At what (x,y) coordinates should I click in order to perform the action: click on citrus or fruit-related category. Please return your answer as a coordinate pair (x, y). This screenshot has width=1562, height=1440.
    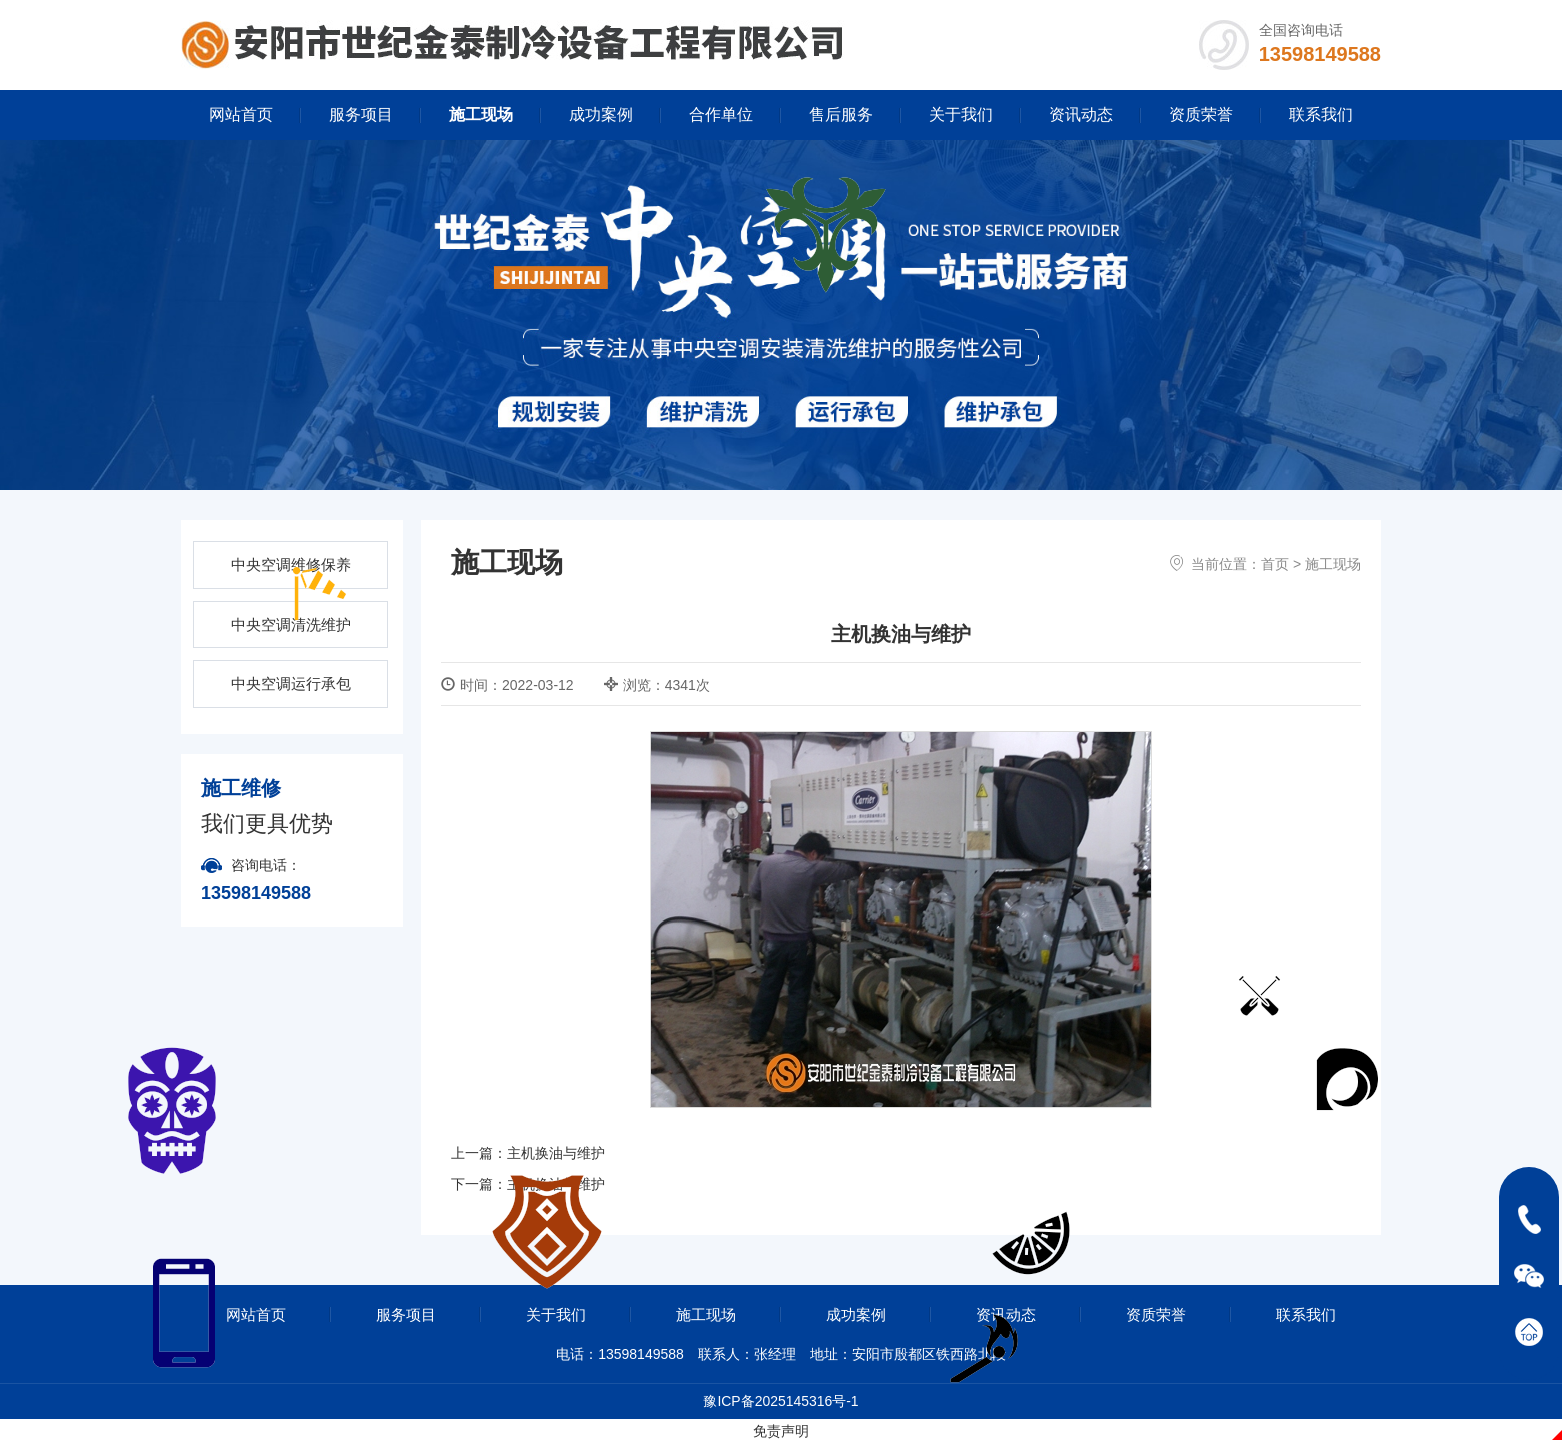
    Looking at the image, I should click on (1031, 1243).